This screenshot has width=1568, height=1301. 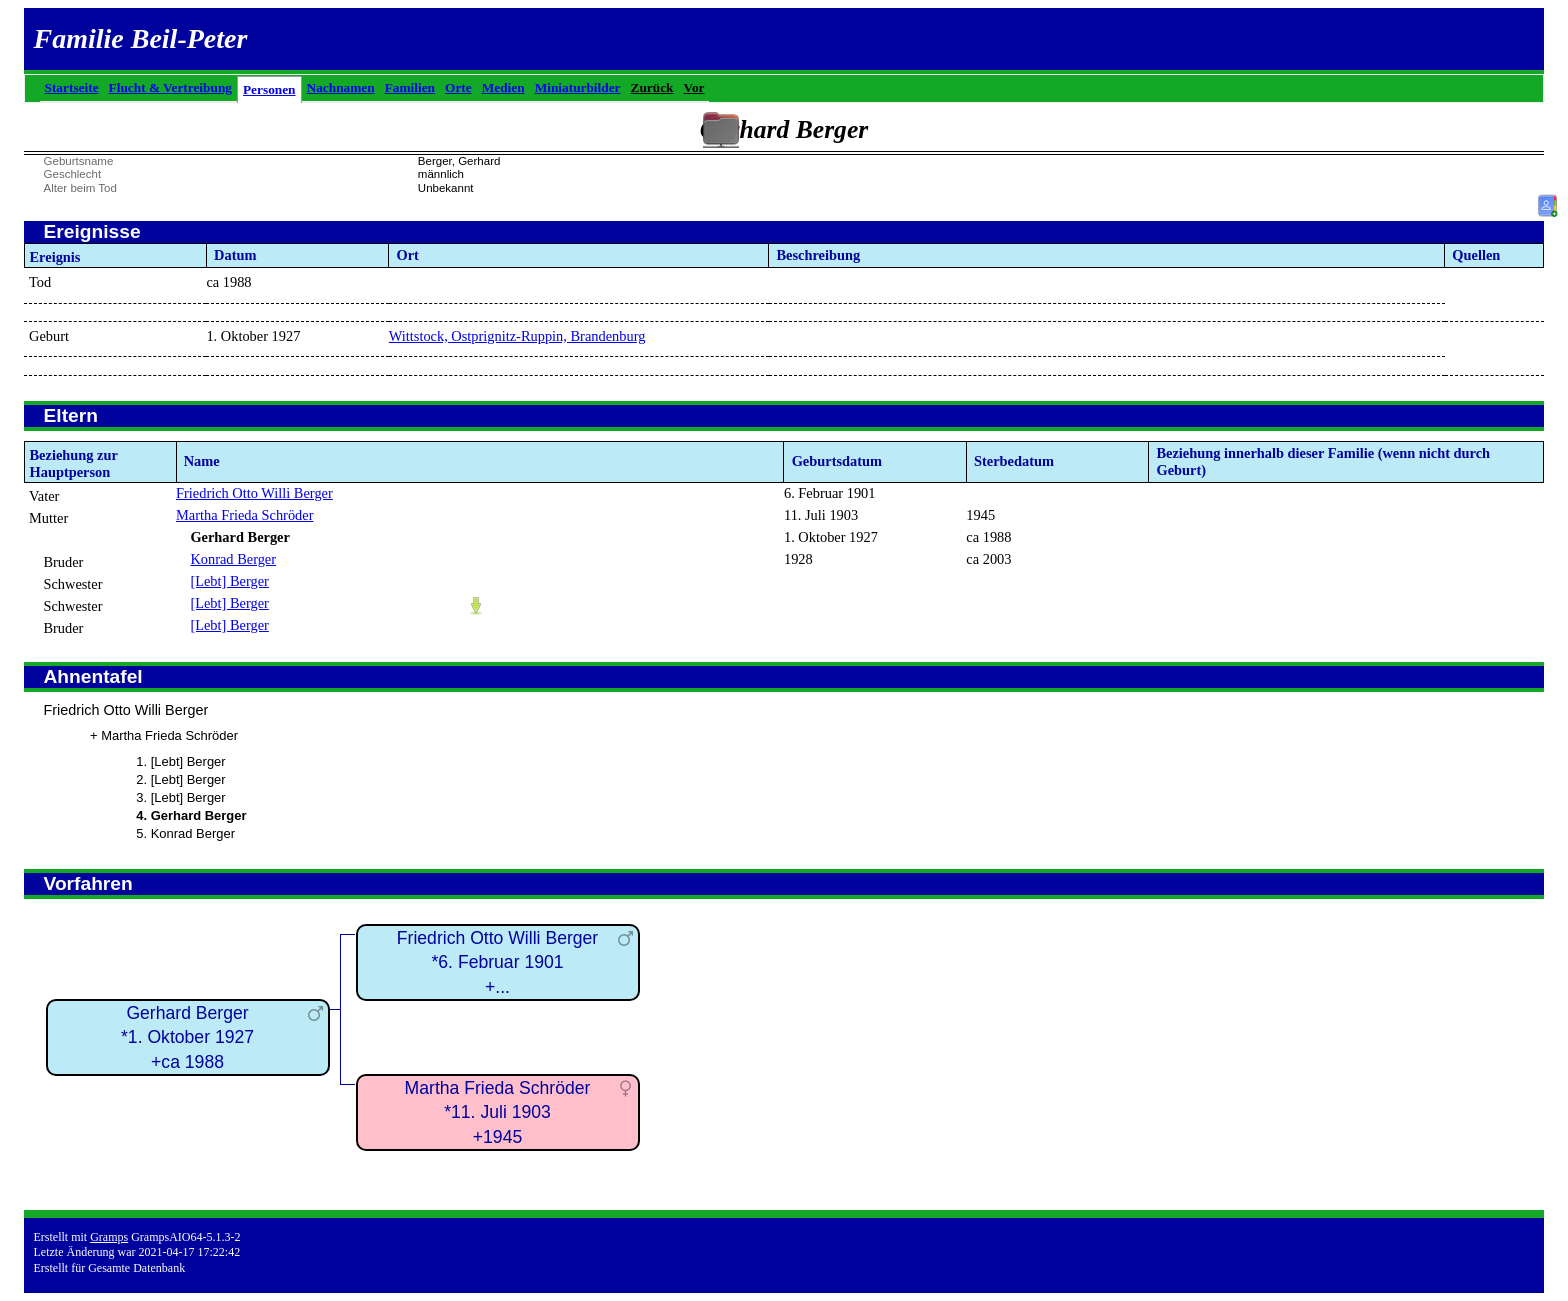 What do you see at coordinates (476, 606) in the screenshot?
I see `save the current file` at bounding box center [476, 606].